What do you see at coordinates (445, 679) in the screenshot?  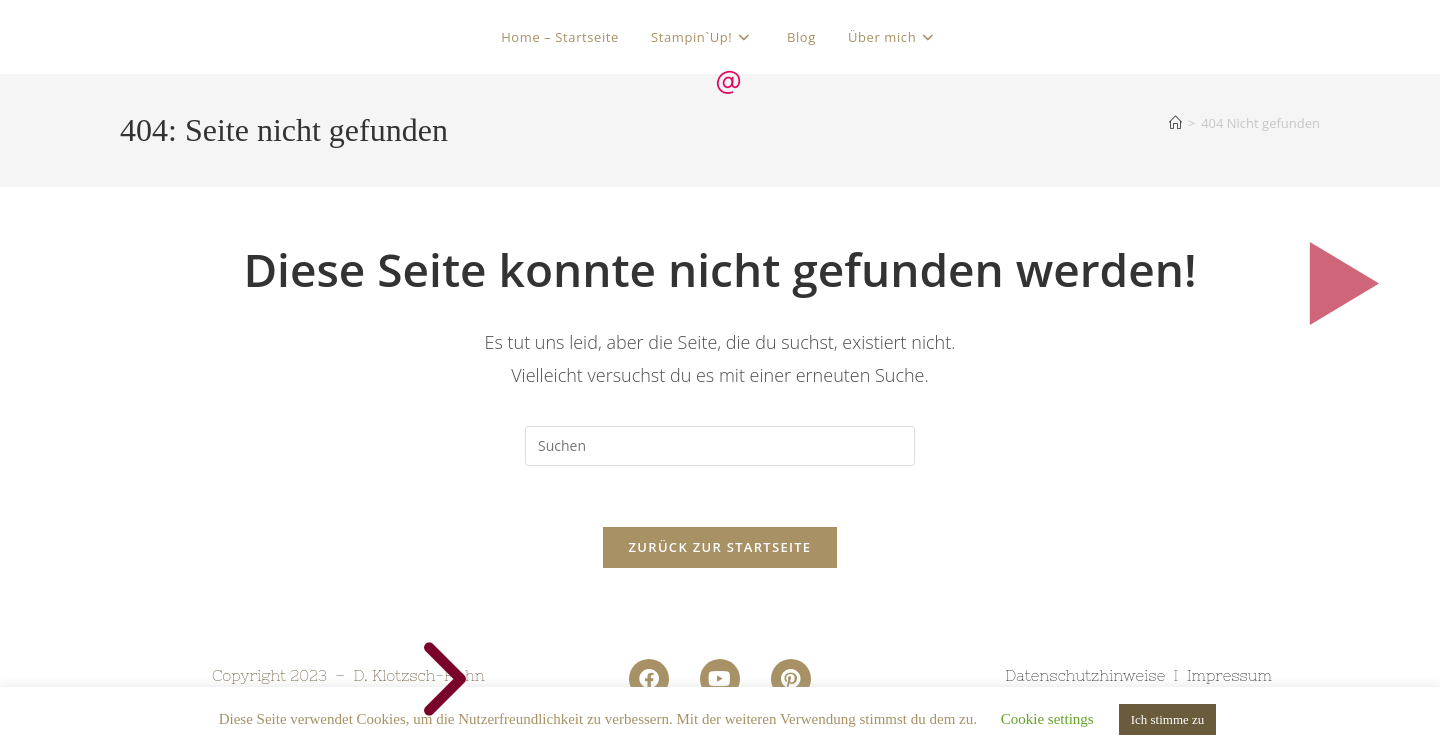 I see `navigate to the next item or screen` at bounding box center [445, 679].